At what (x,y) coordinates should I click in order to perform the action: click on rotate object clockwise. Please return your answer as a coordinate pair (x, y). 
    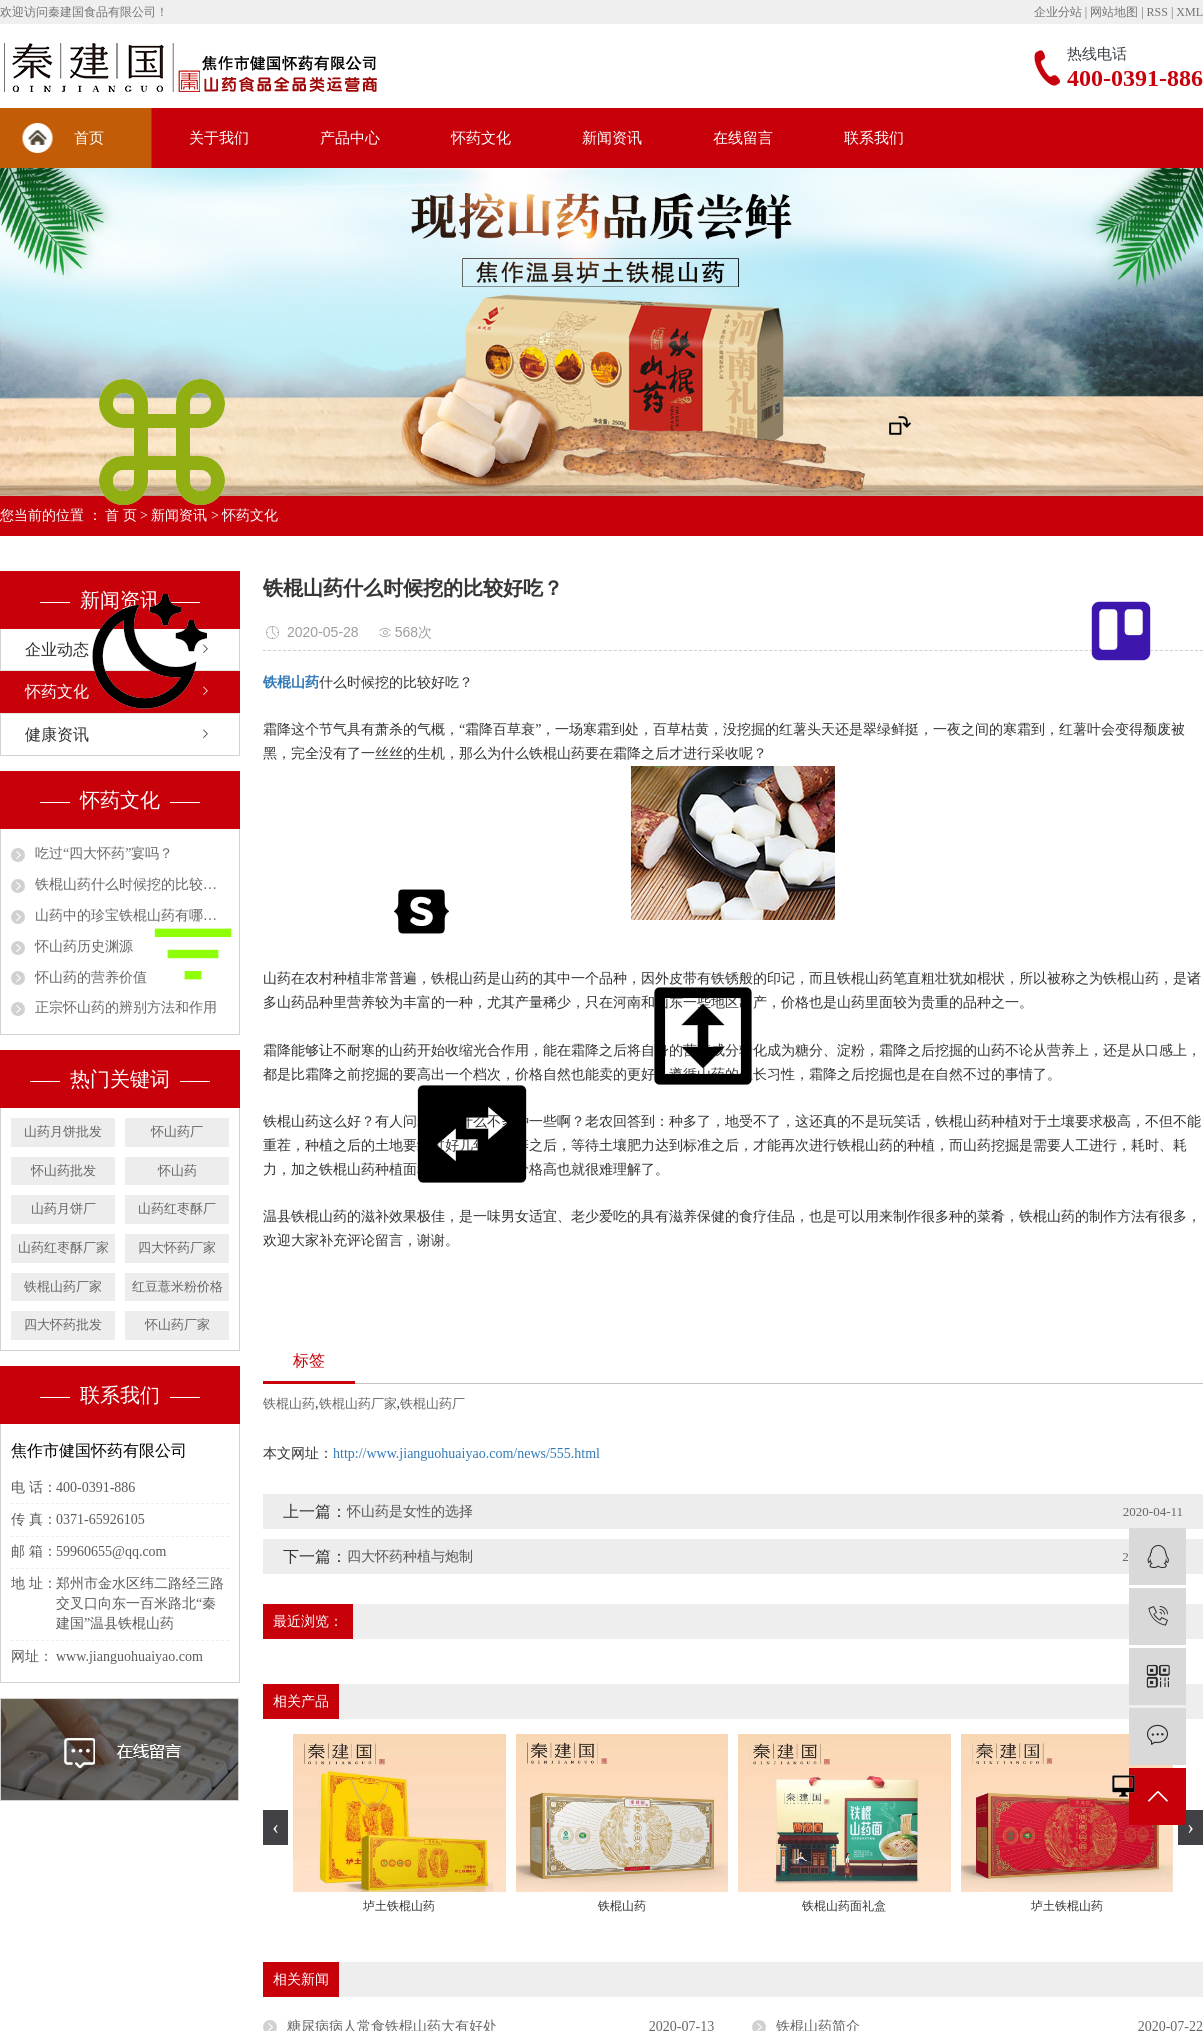
    Looking at the image, I should click on (899, 425).